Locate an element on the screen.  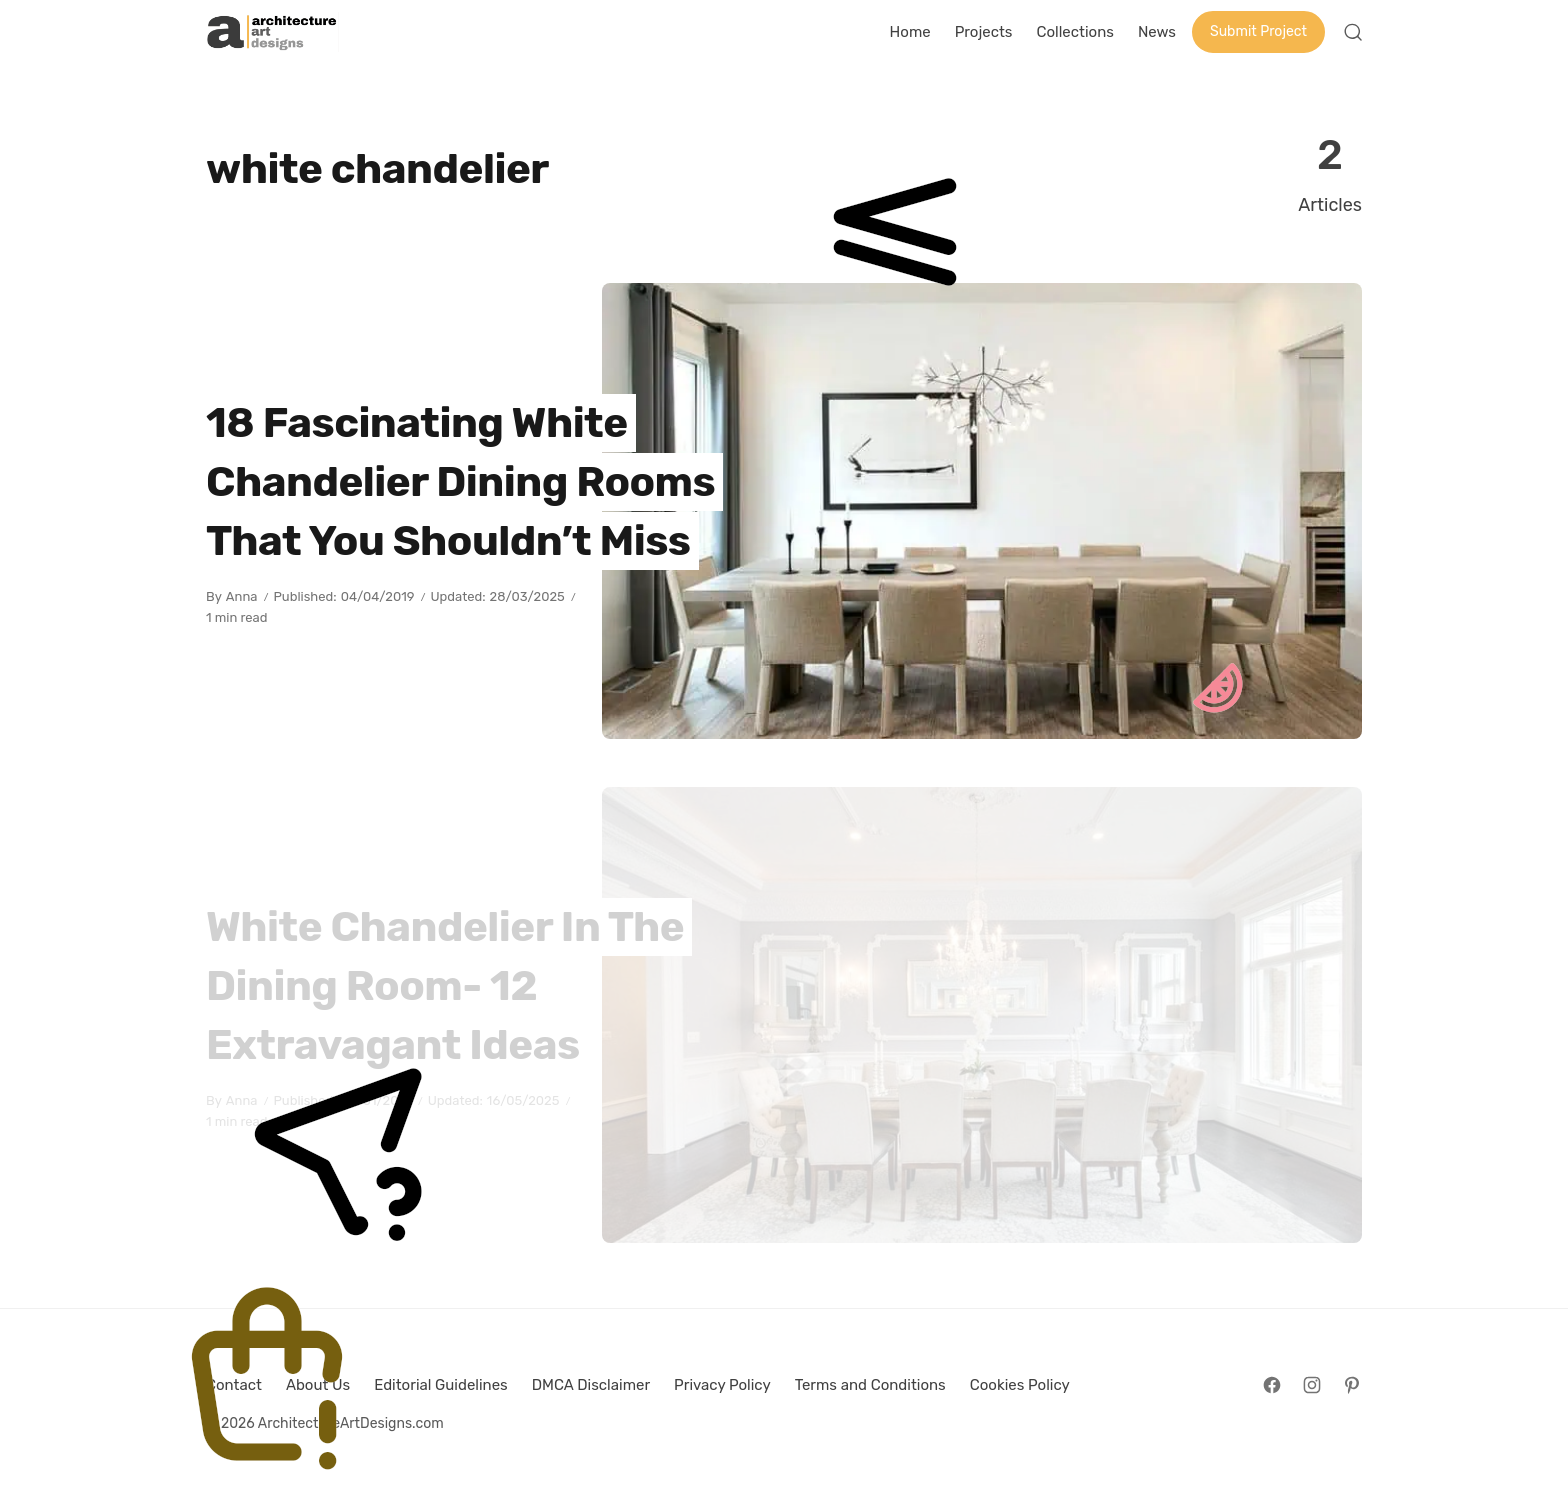
shopping bag requires attention or action is located at coordinates (267, 1374).